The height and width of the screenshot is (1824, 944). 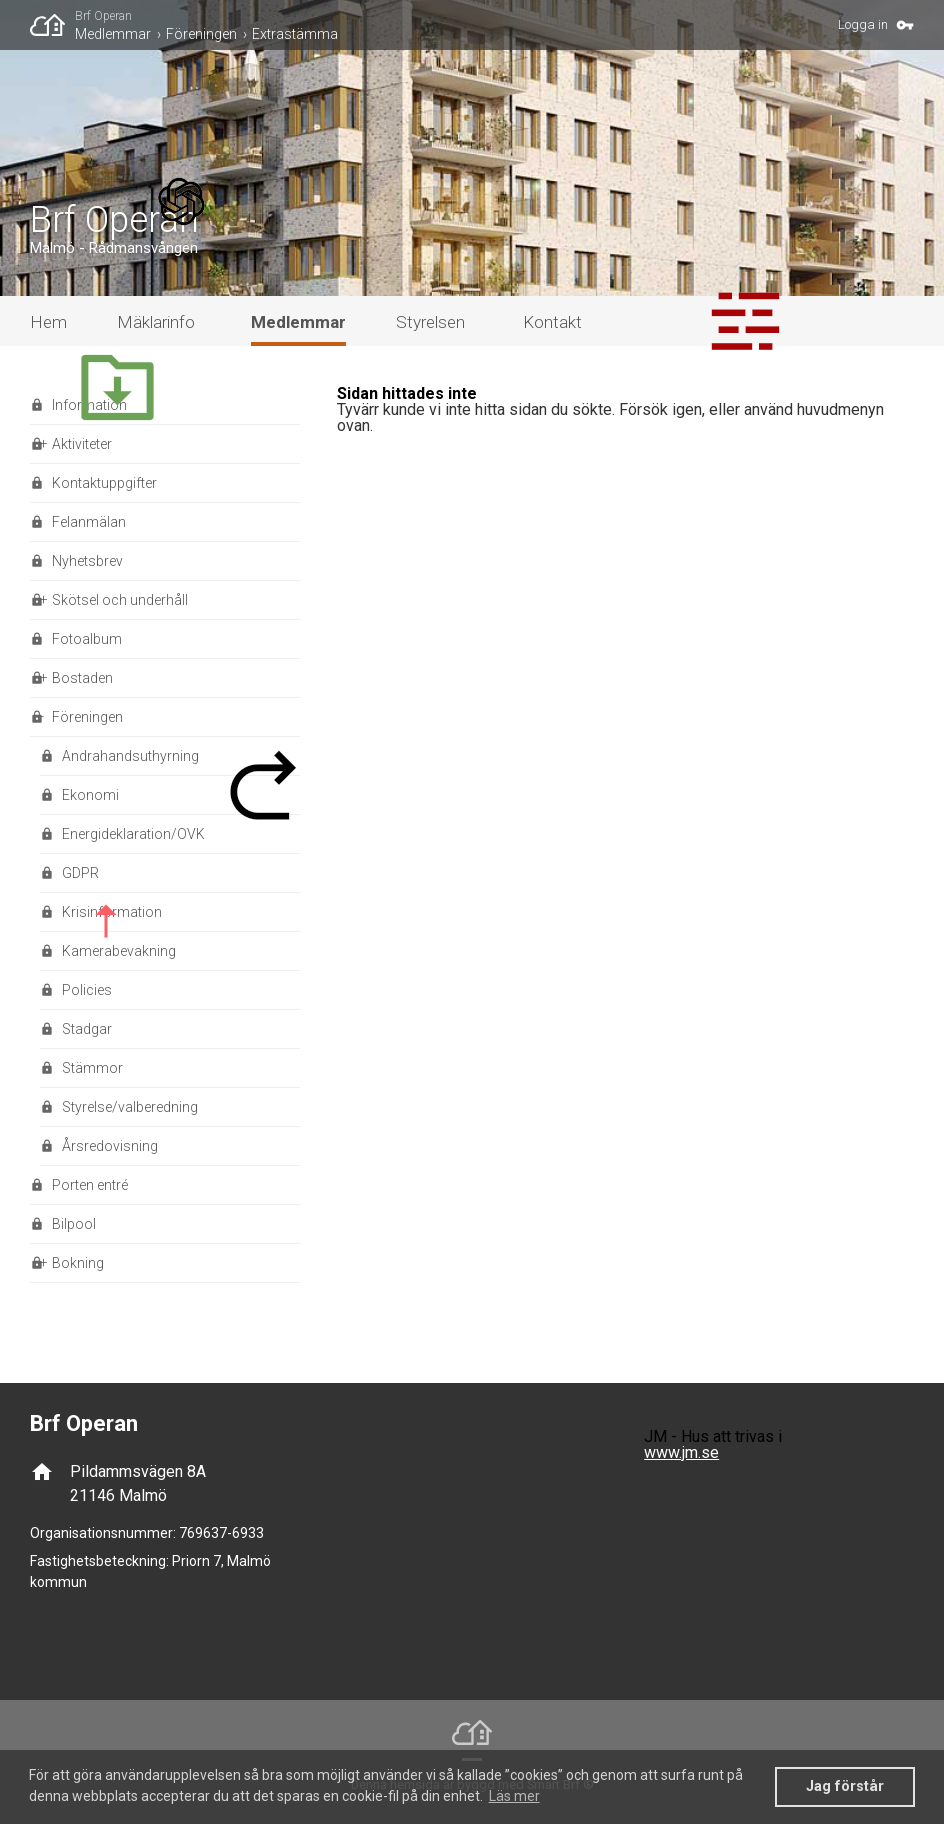 What do you see at coordinates (181, 201) in the screenshot?
I see `open OpenAI or ChatGPT app` at bounding box center [181, 201].